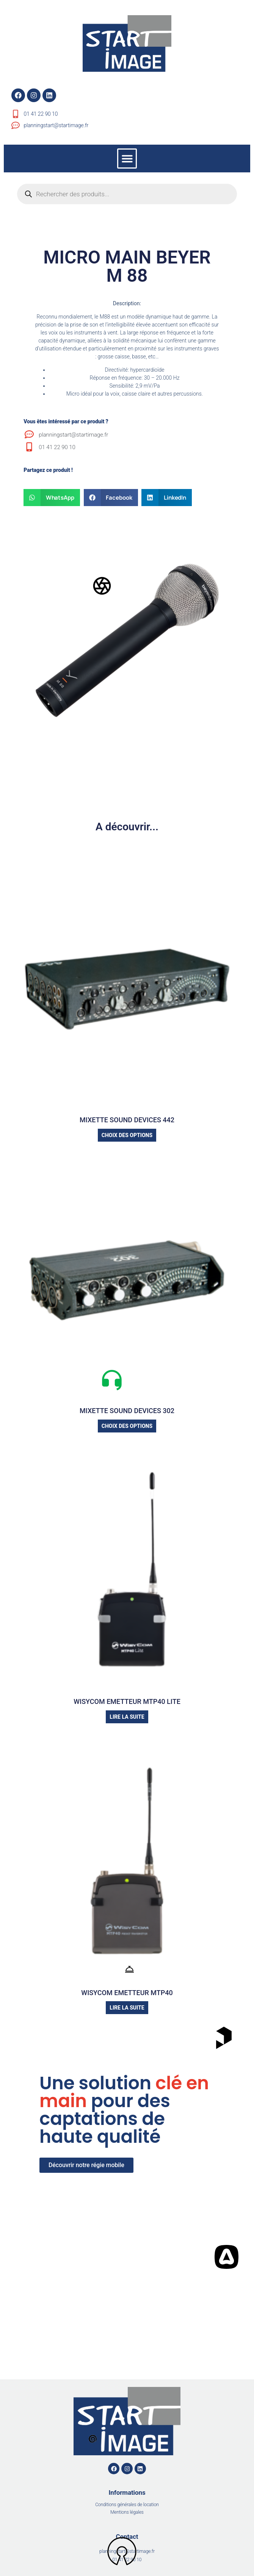  Describe the element at coordinates (226, 2257) in the screenshot. I see `AdonisJS framework logo` at that location.